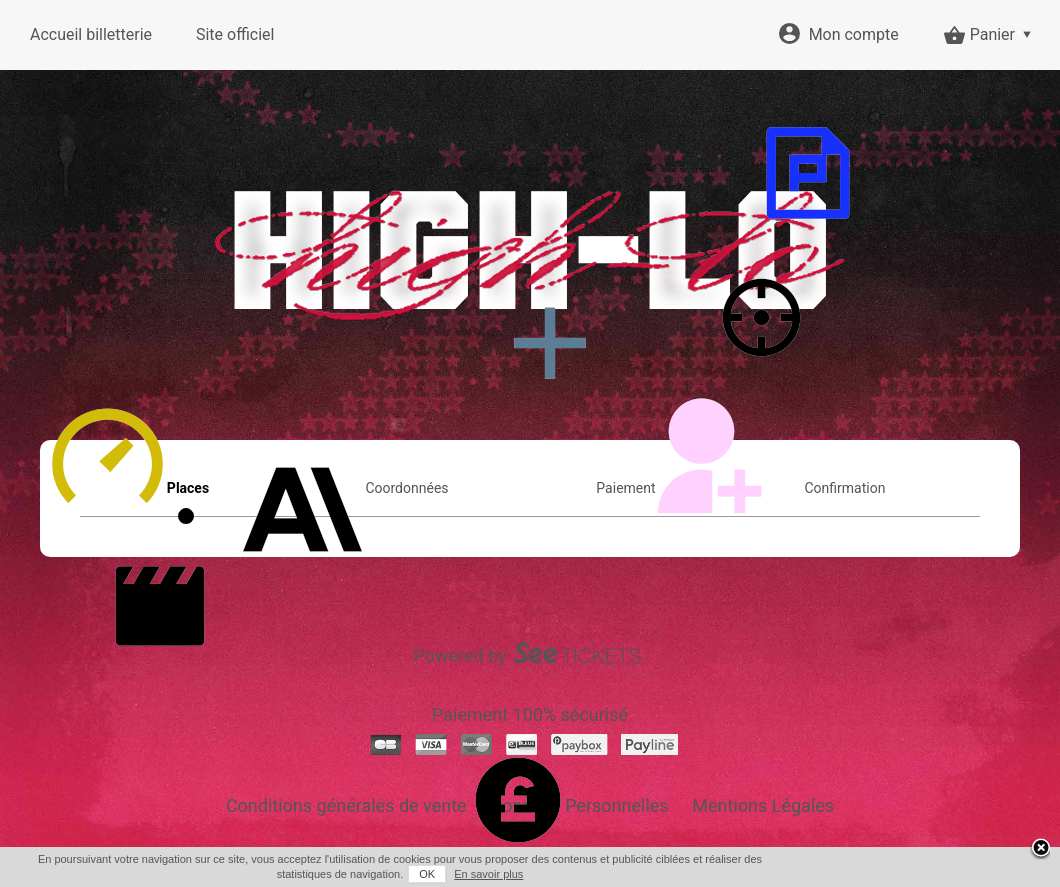  Describe the element at coordinates (701, 458) in the screenshot. I see `add a new user or contact` at that location.